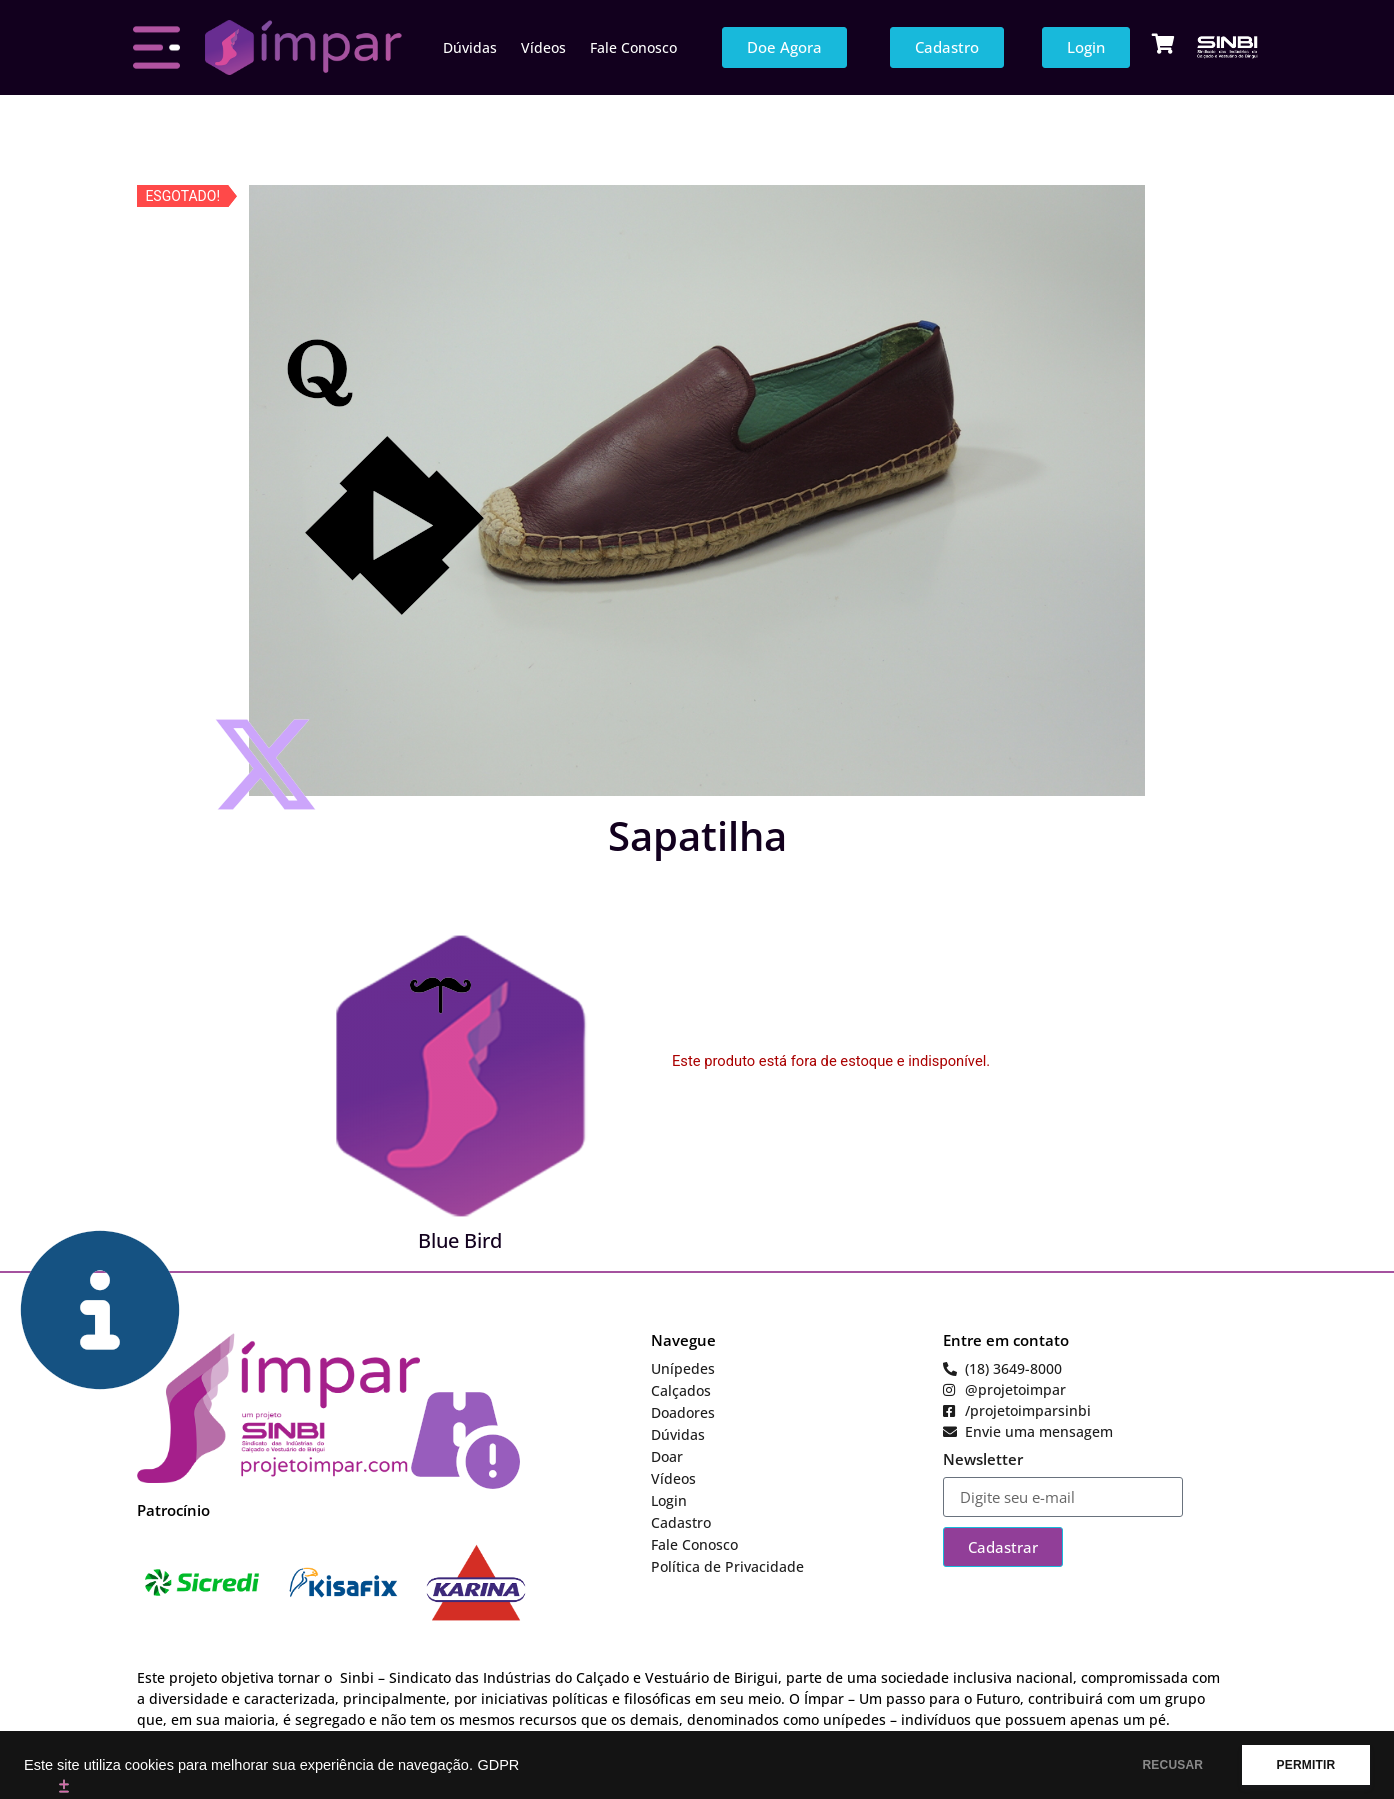 This screenshot has width=1394, height=1799. I want to click on open the Emby media server app, so click(394, 525).